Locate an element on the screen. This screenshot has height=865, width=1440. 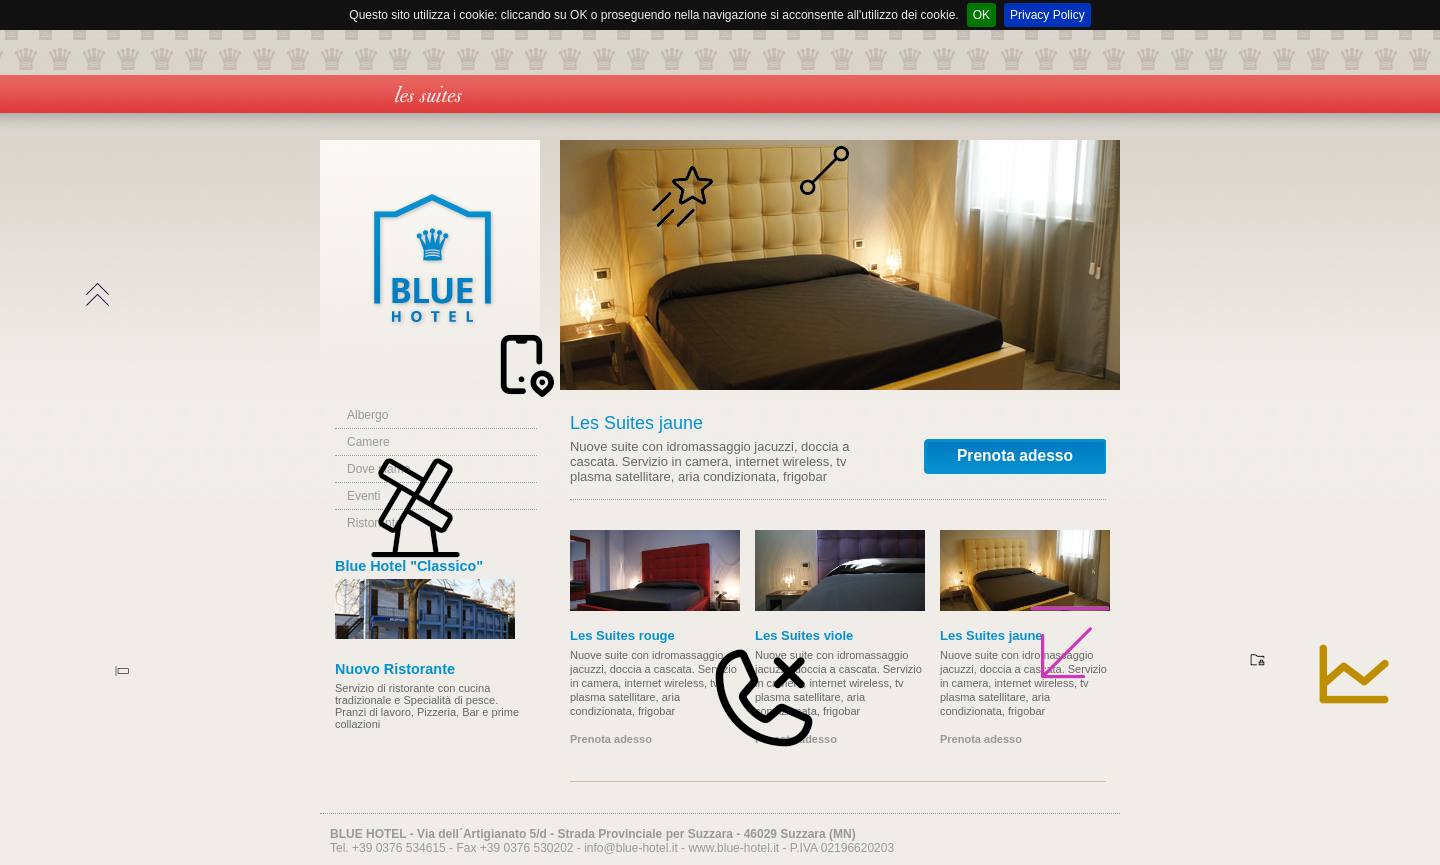
indicates renewable or wind energy options is located at coordinates (415, 509).